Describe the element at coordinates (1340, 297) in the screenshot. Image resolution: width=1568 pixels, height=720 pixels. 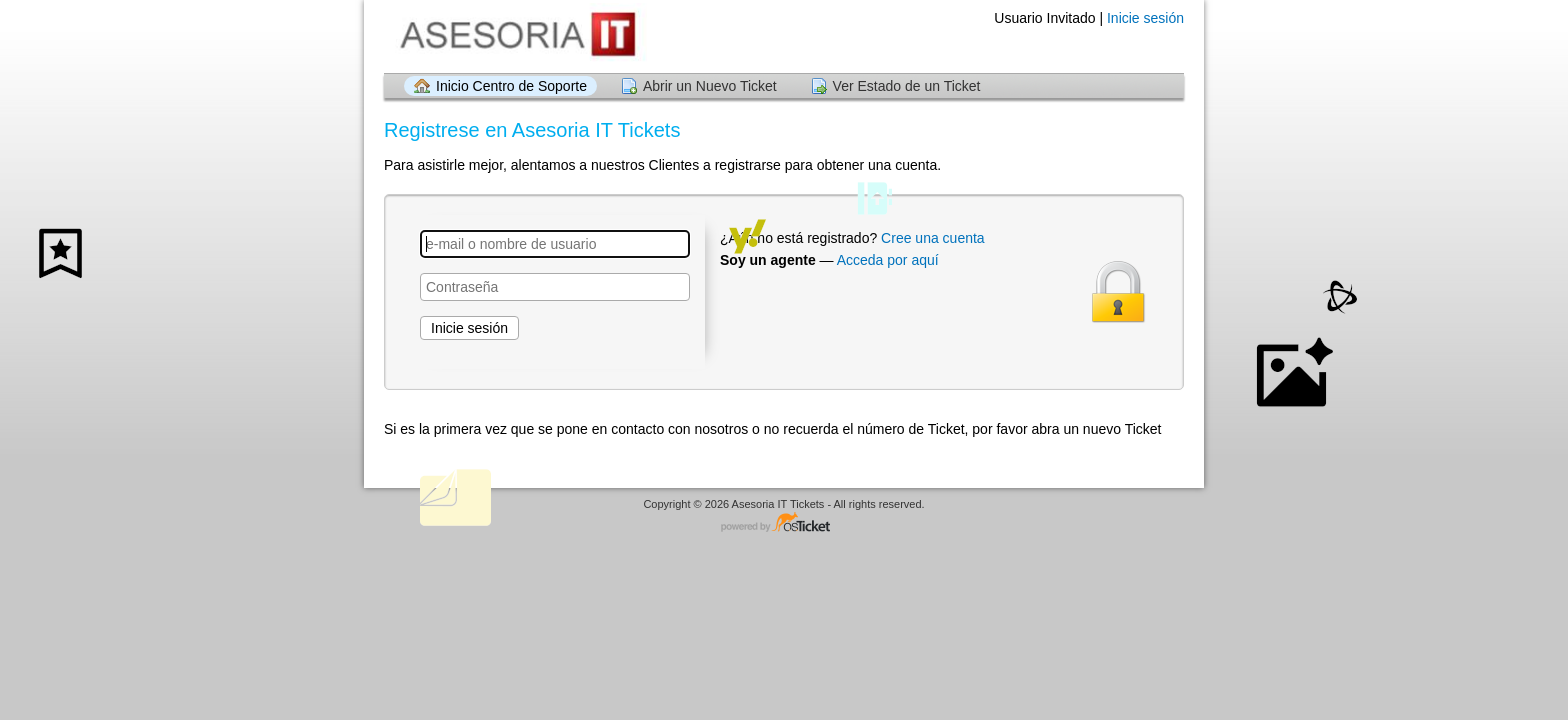
I see `launch Battle.net gaming client` at that location.